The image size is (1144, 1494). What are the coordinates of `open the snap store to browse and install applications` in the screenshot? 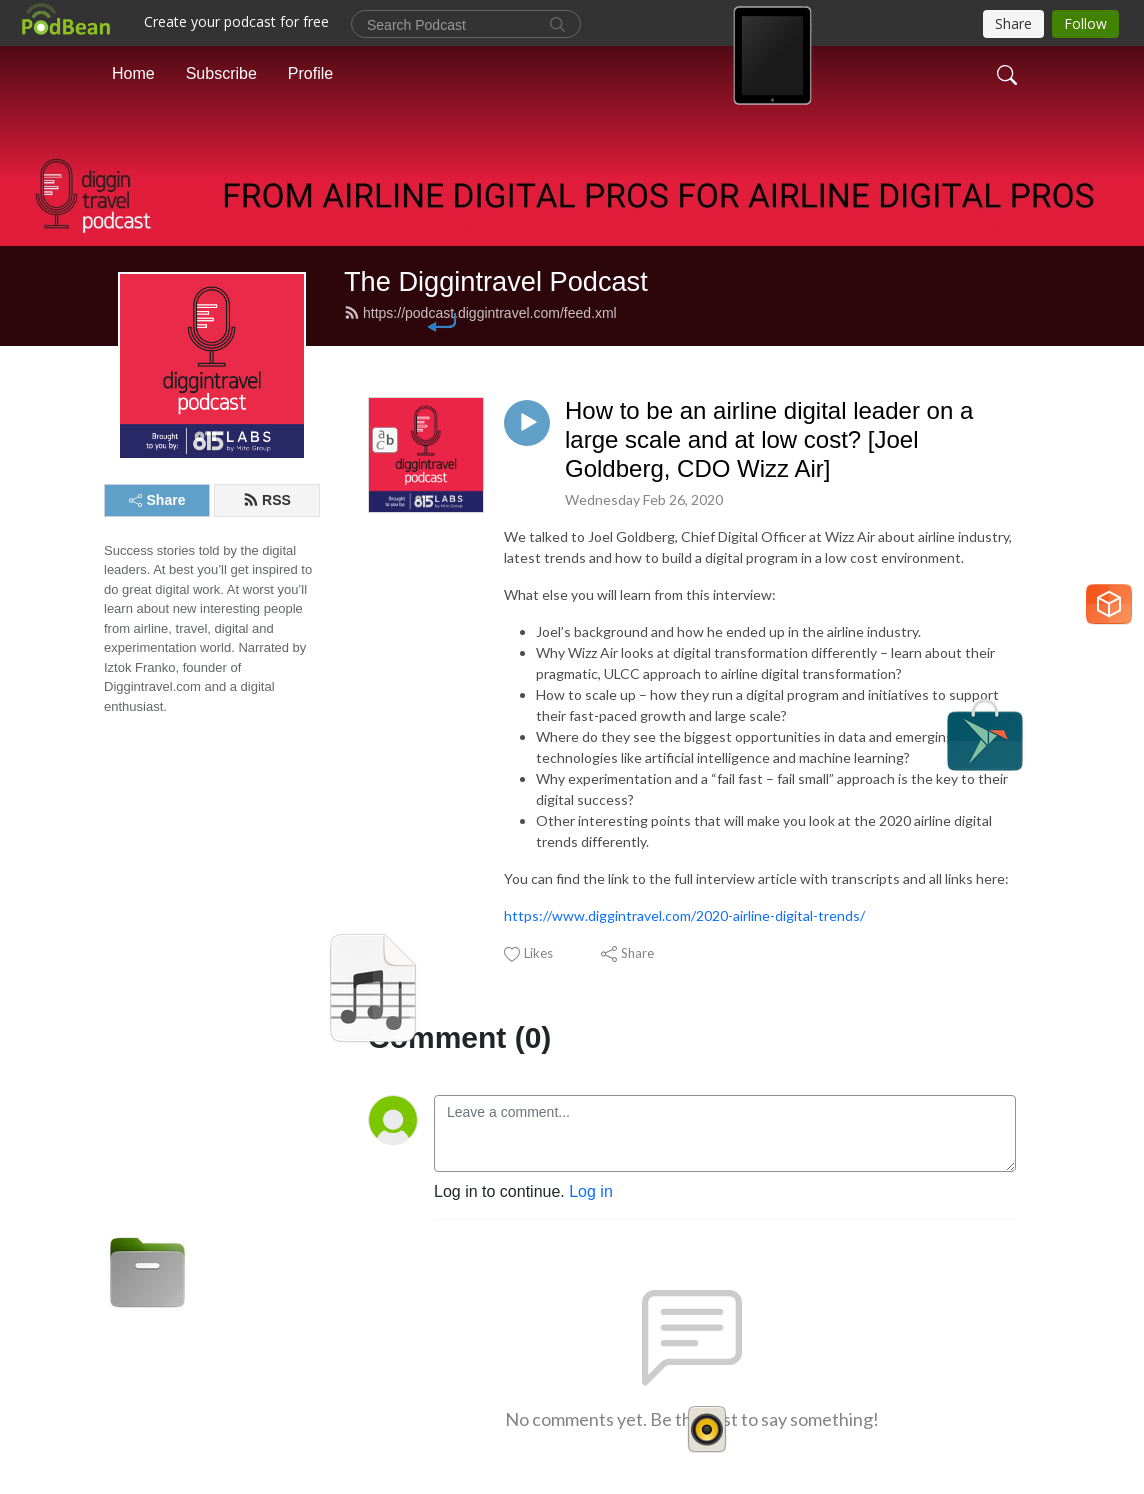 It's located at (985, 741).